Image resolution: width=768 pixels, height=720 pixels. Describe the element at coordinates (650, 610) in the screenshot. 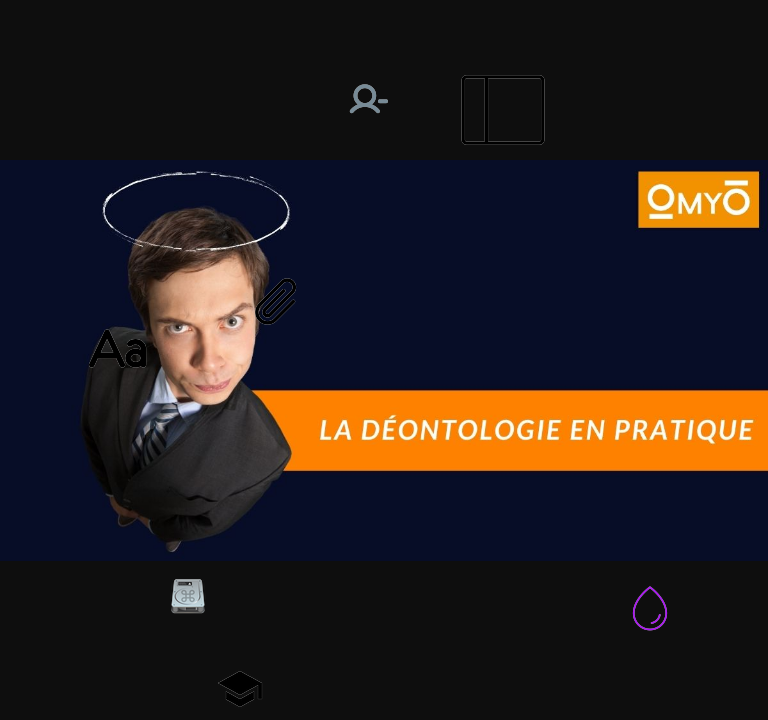

I see `adjust water or hydration settings` at that location.